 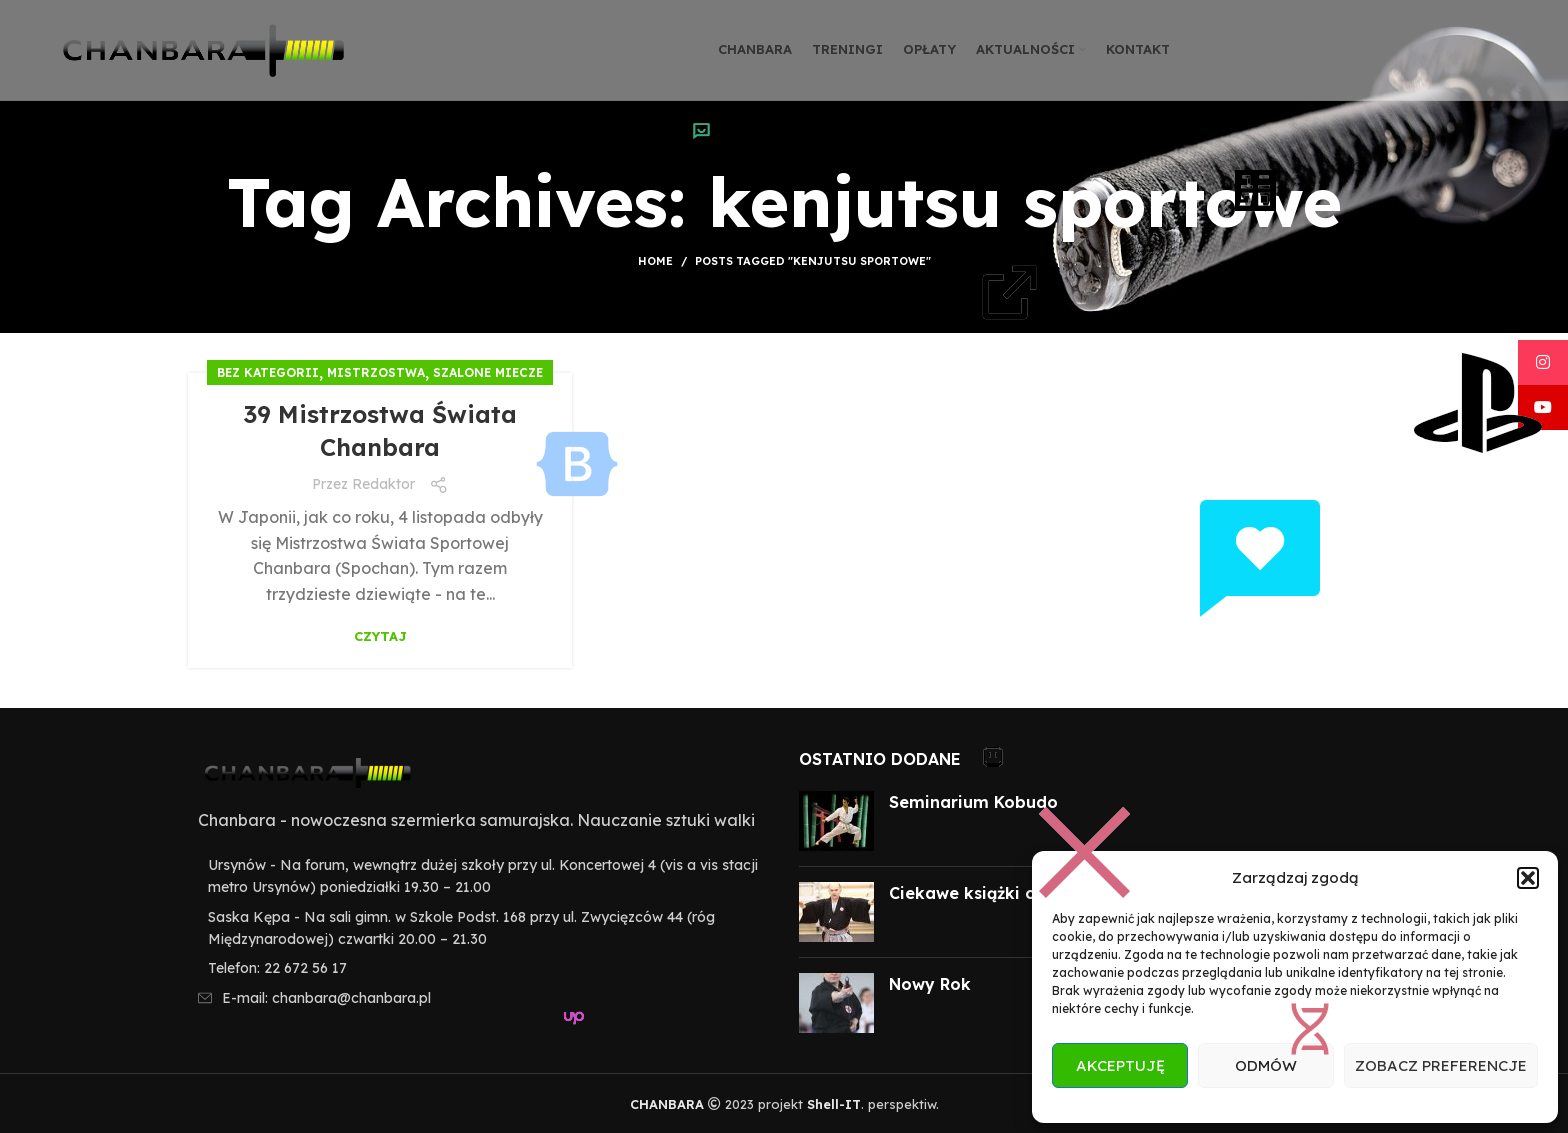 What do you see at coordinates (1310, 1029) in the screenshot?
I see `access genetics or DNA-related information` at bounding box center [1310, 1029].